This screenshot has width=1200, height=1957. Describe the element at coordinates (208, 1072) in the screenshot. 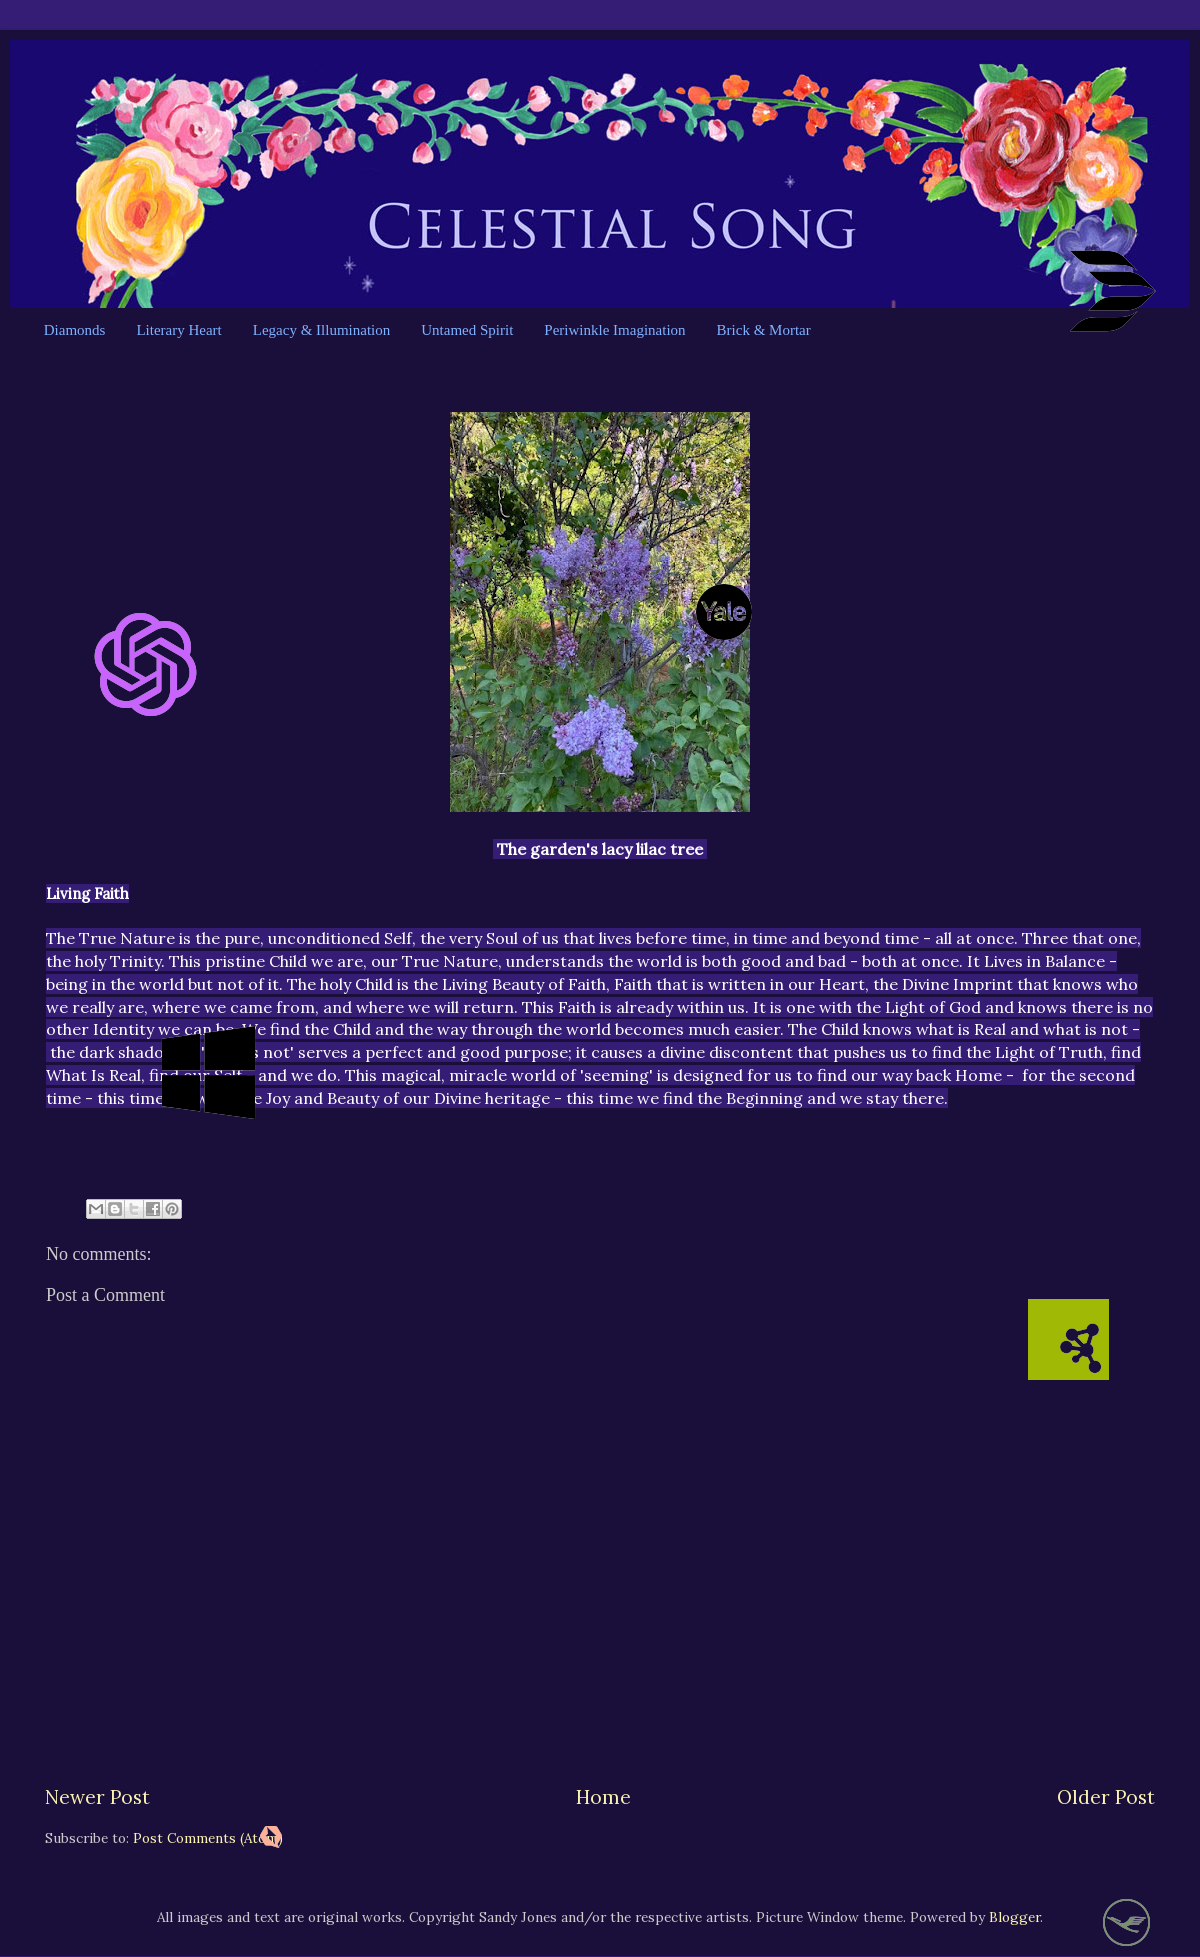

I see `windows operating system logo` at that location.